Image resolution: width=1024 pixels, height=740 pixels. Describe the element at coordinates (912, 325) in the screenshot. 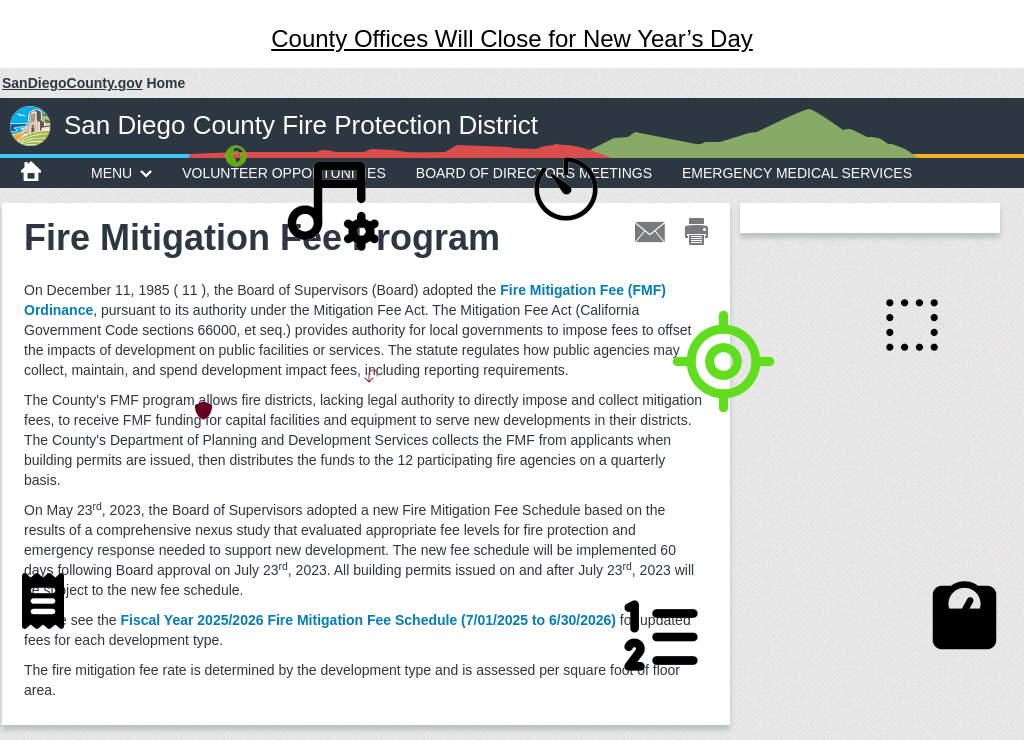

I see `remove all borders from selected cells` at that location.